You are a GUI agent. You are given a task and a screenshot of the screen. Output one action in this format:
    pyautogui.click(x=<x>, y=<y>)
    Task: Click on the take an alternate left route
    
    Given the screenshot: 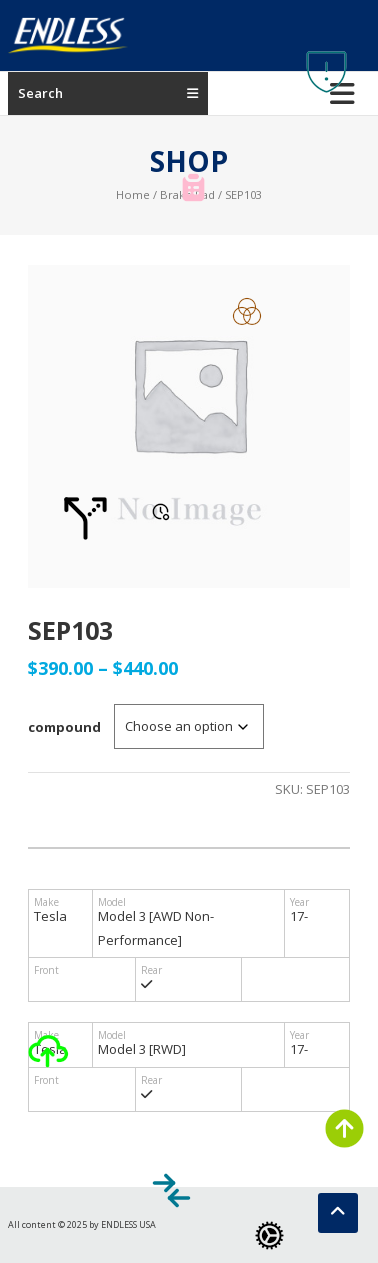 What is the action you would take?
    pyautogui.click(x=85, y=518)
    